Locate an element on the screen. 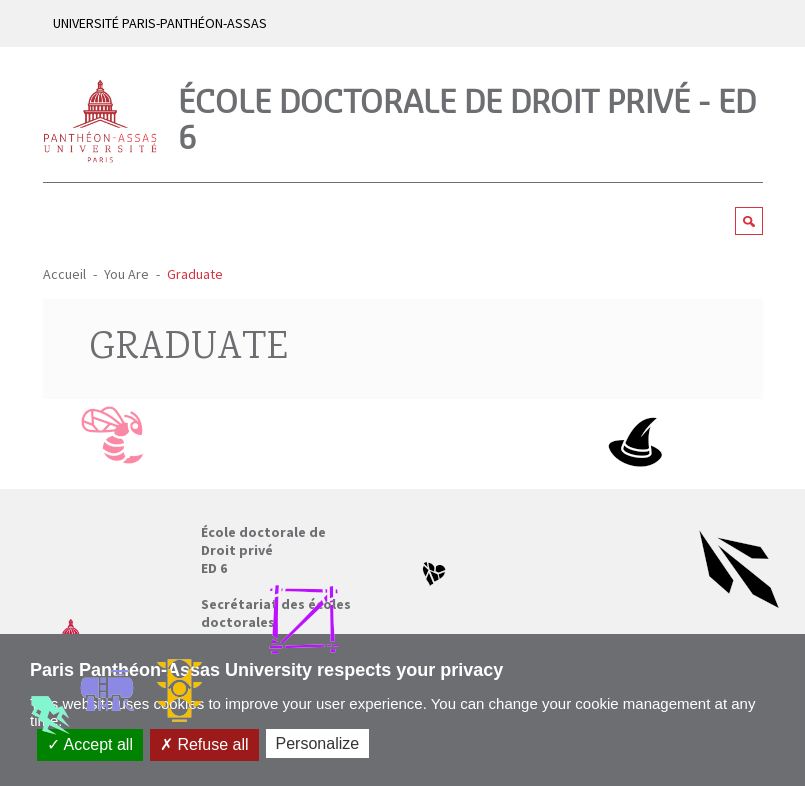 The width and height of the screenshot is (805, 786). indicates a severe thunderstorm warning is located at coordinates (50, 715).